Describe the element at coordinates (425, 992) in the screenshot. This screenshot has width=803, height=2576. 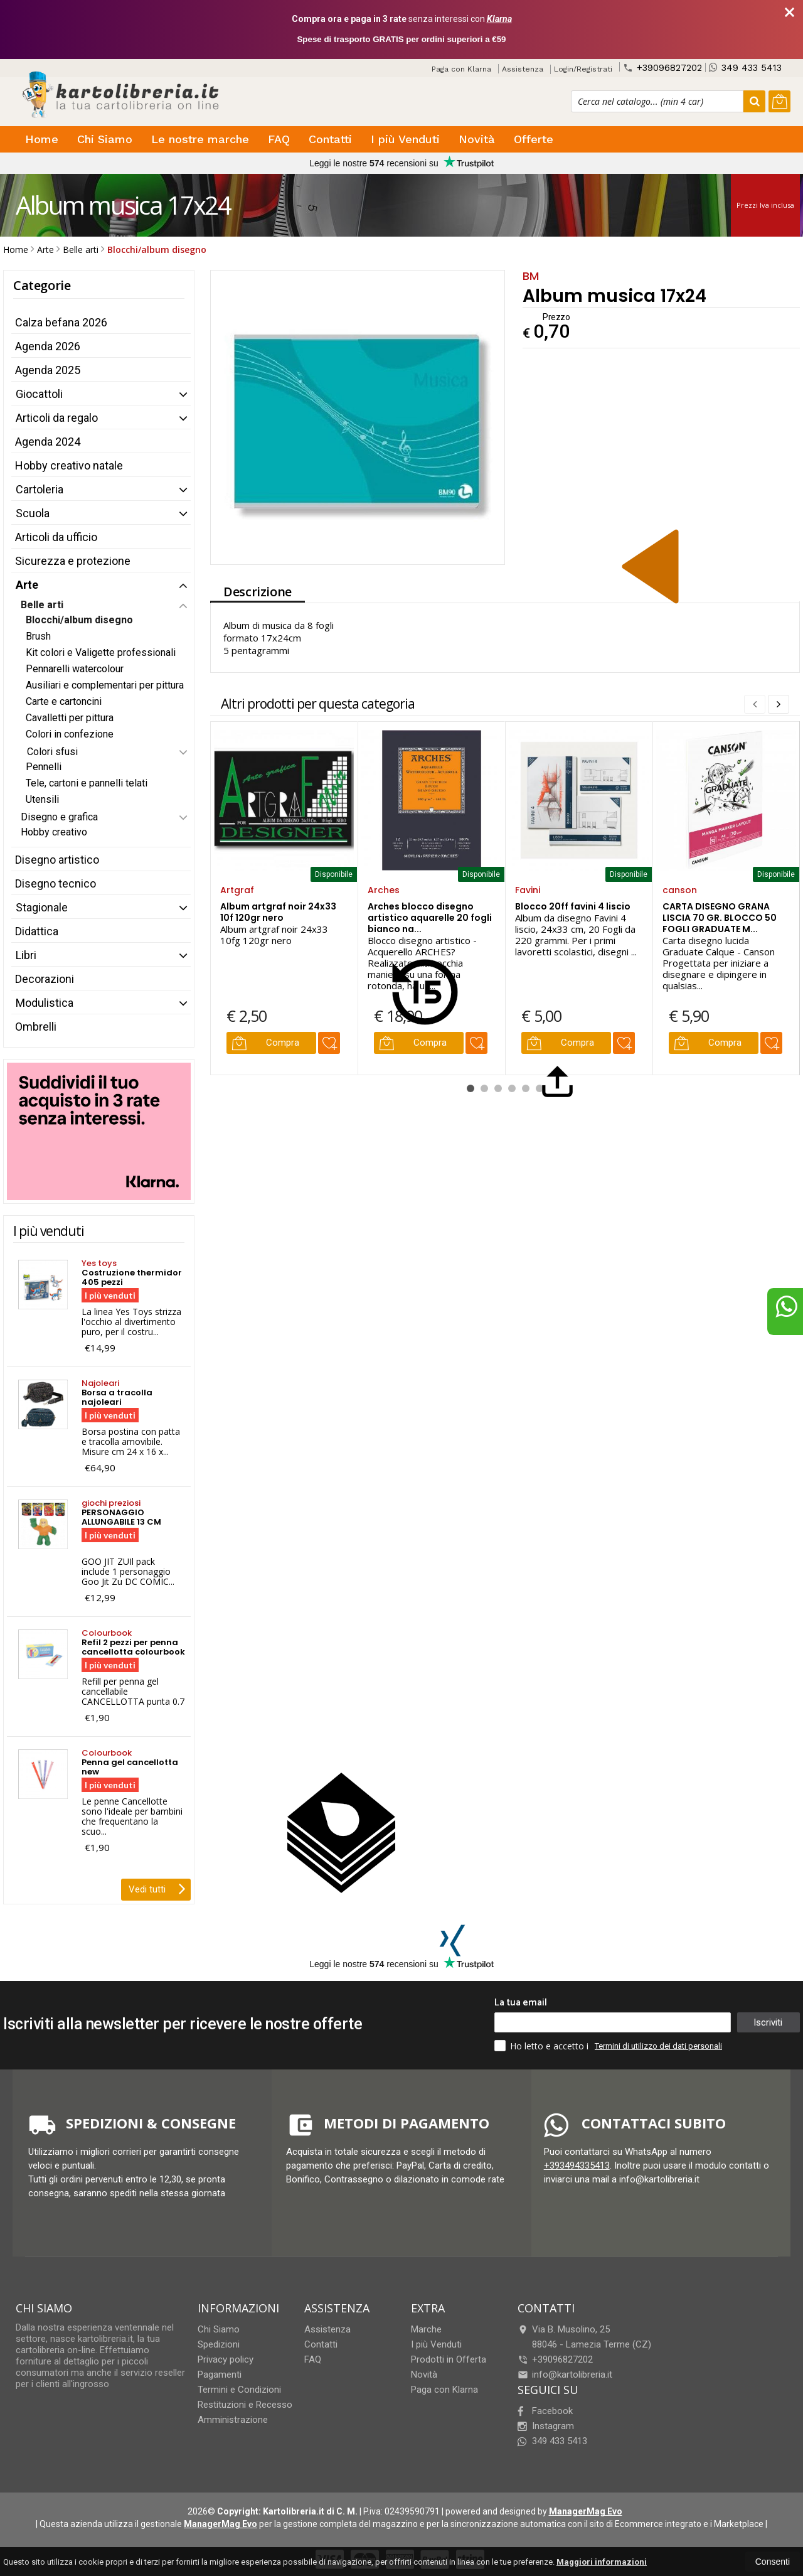
I see `rewind 15 seconds` at that location.